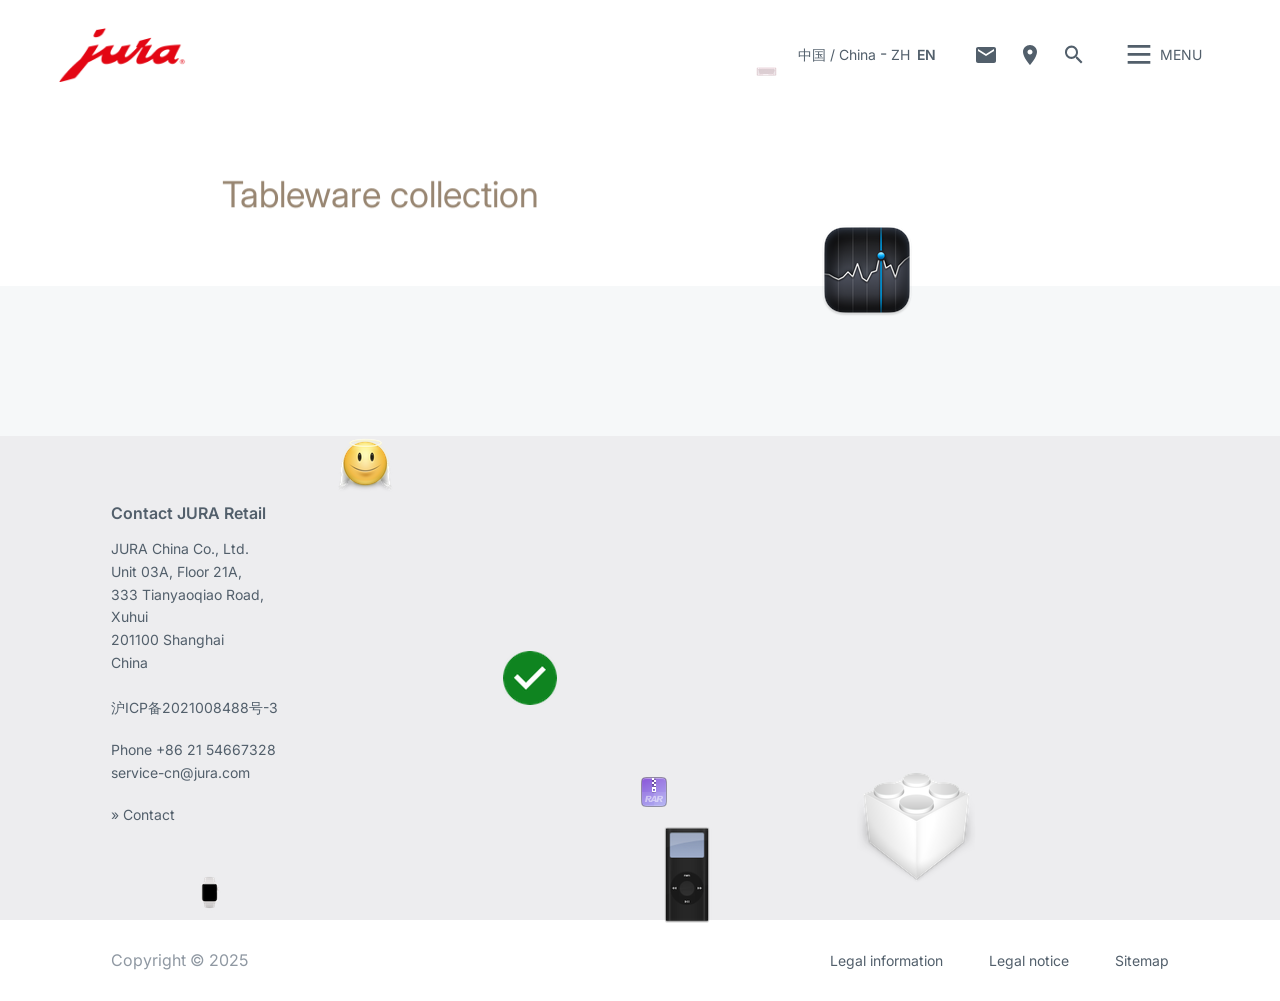 The image size is (1280, 1001). What do you see at coordinates (365, 465) in the screenshot?
I see `insert angel face emoji in chat` at bounding box center [365, 465].